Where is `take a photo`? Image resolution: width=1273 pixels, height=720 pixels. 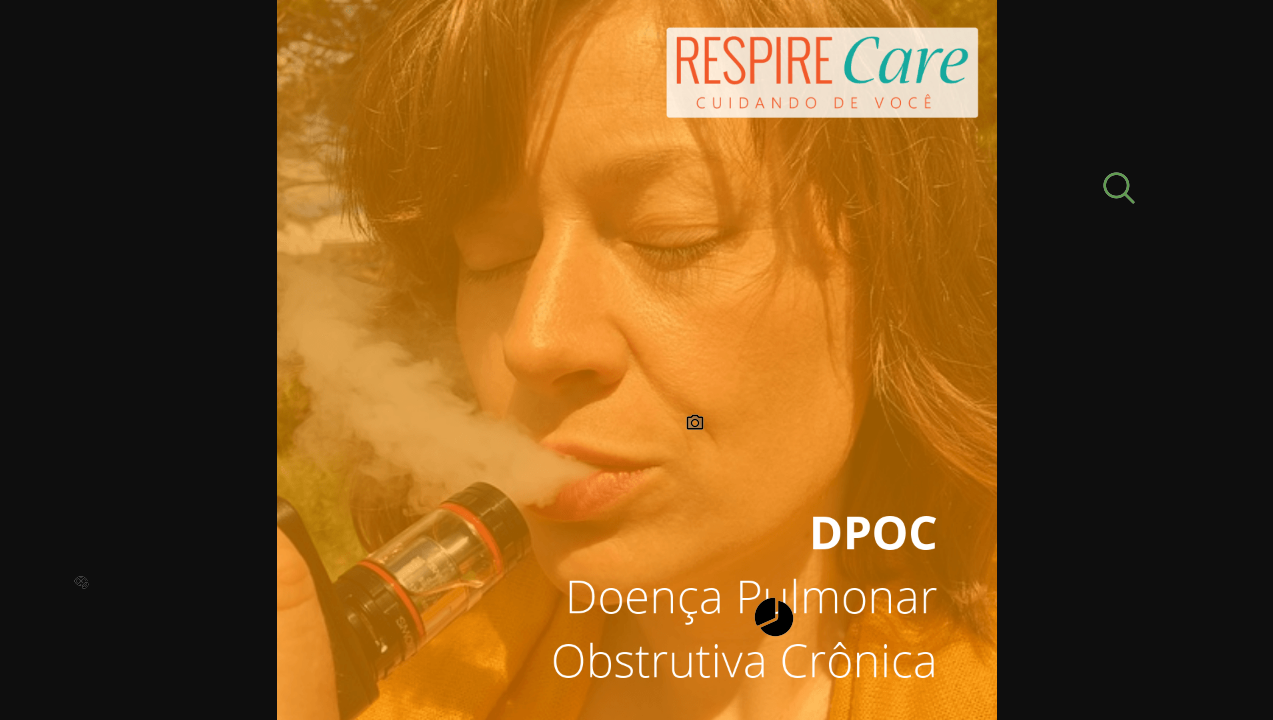
take a photo is located at coordinates (695, 423).